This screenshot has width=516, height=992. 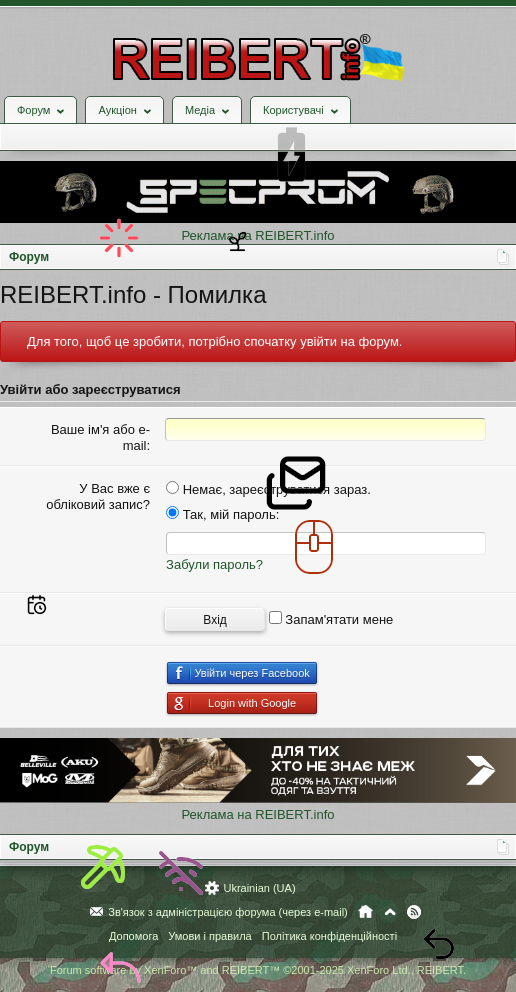 I want to click on view all emails in inbox, so click(x=296, y=483).